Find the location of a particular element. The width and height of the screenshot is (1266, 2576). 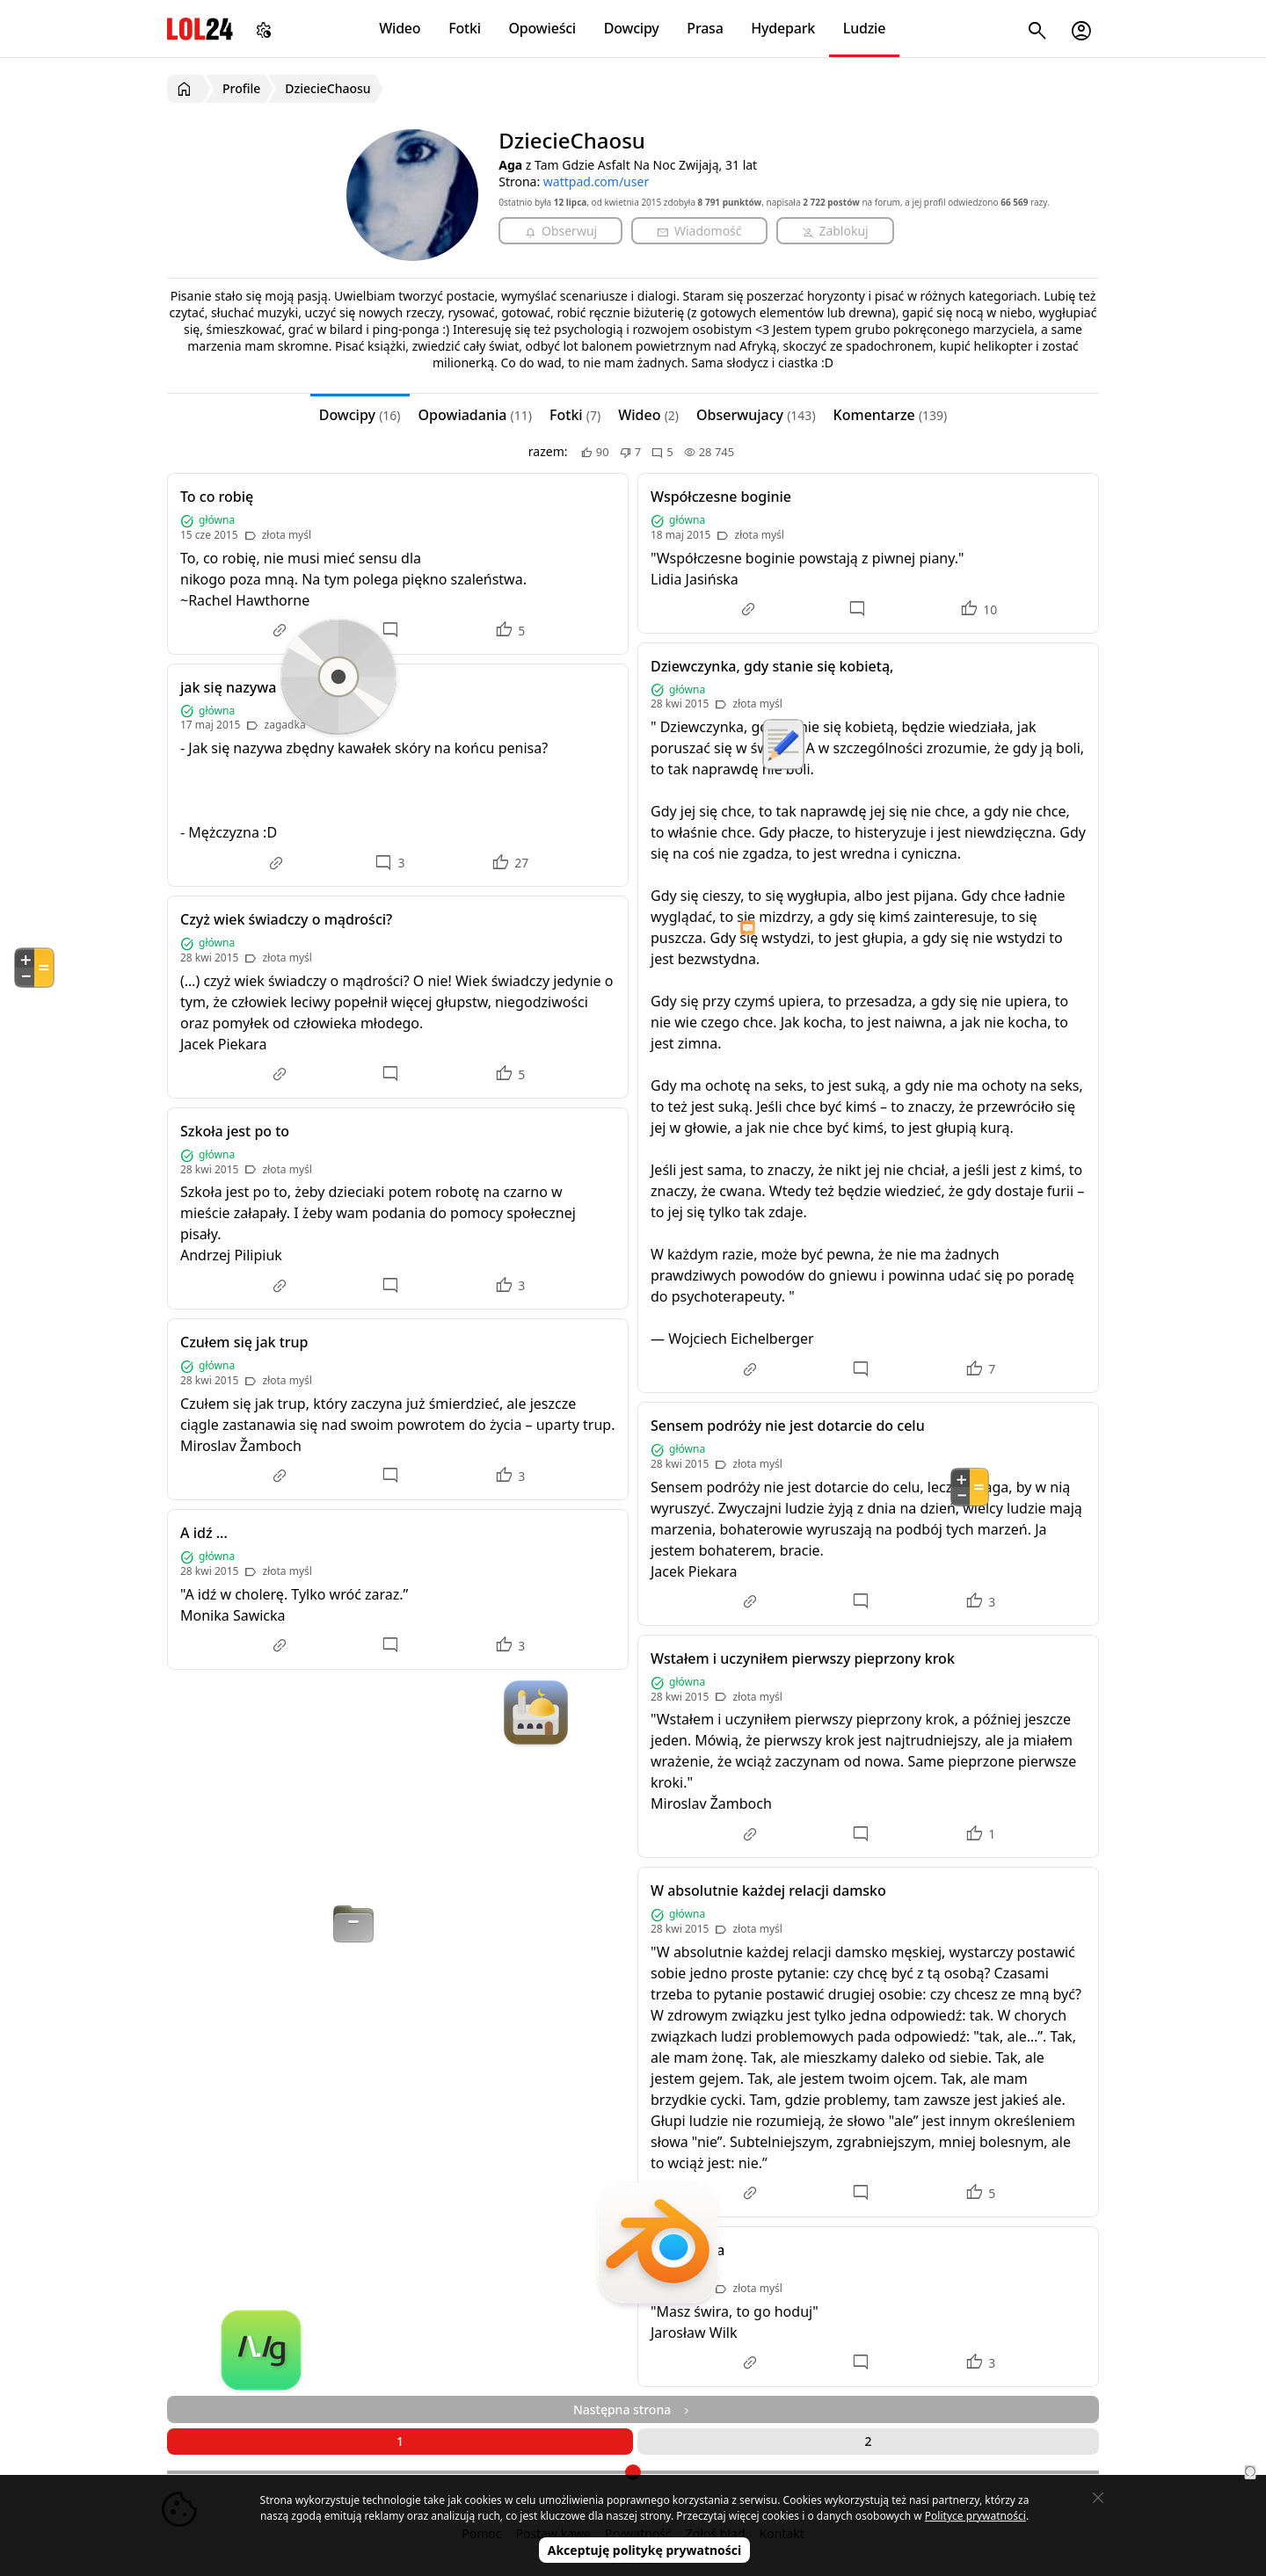

open the vaktisalah islamic prayer times app is located at coordinates (535, 1712).